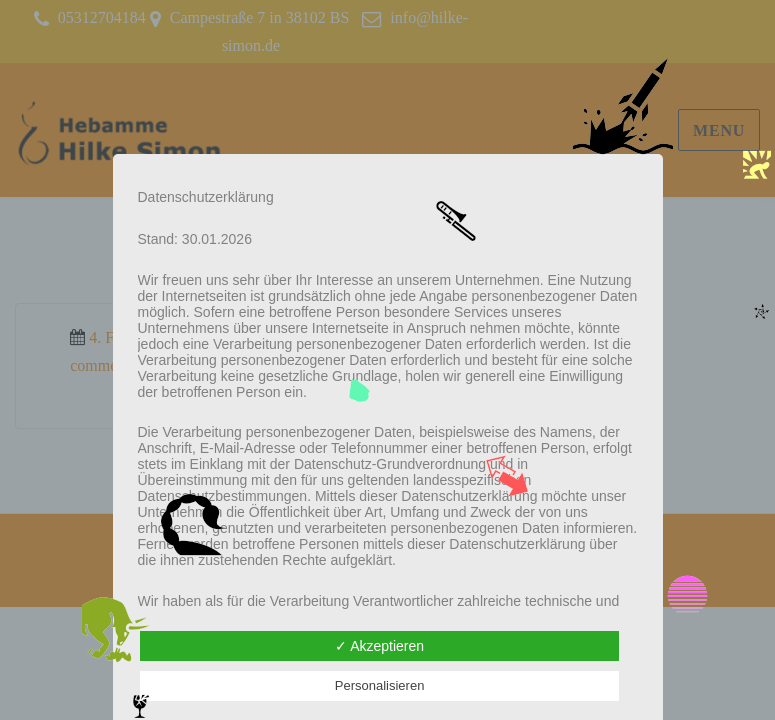 The height and width of the screenshot is (720, 775). Describe the element at coordinates (507, 476) in the screenshot. I see `switch between two states or modes` at that location.